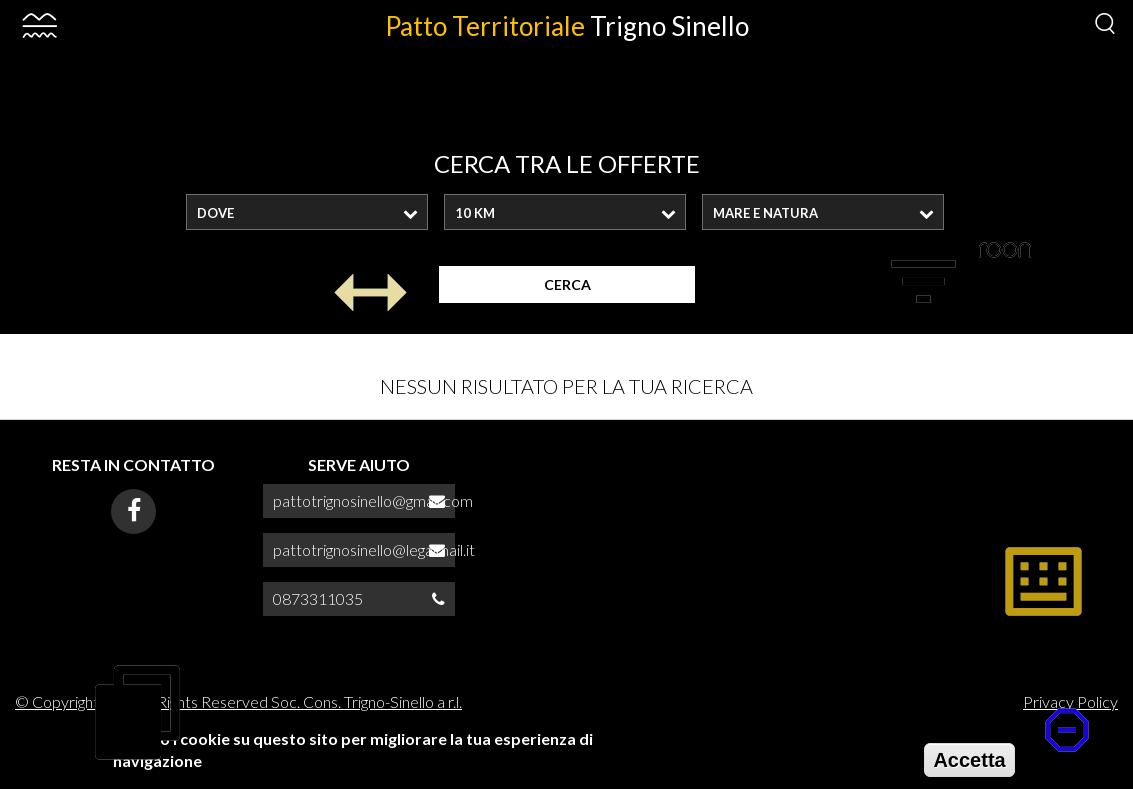 The width and height of the screenshot is (1133, 789). I want to click on indicates spam or blocked content, so click(1067, 730).